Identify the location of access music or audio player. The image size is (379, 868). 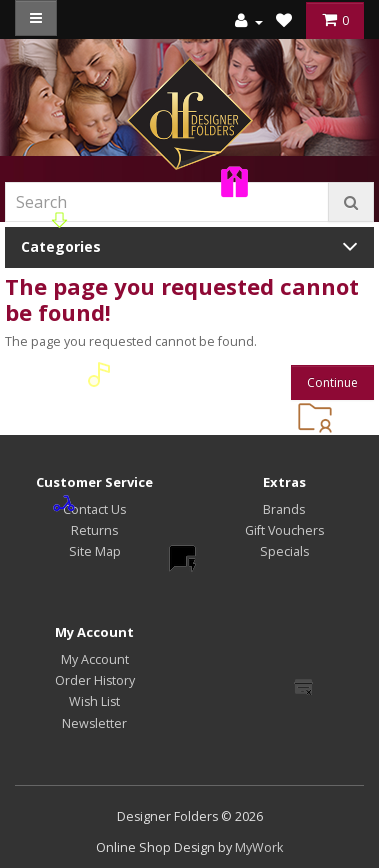
(99, 374).